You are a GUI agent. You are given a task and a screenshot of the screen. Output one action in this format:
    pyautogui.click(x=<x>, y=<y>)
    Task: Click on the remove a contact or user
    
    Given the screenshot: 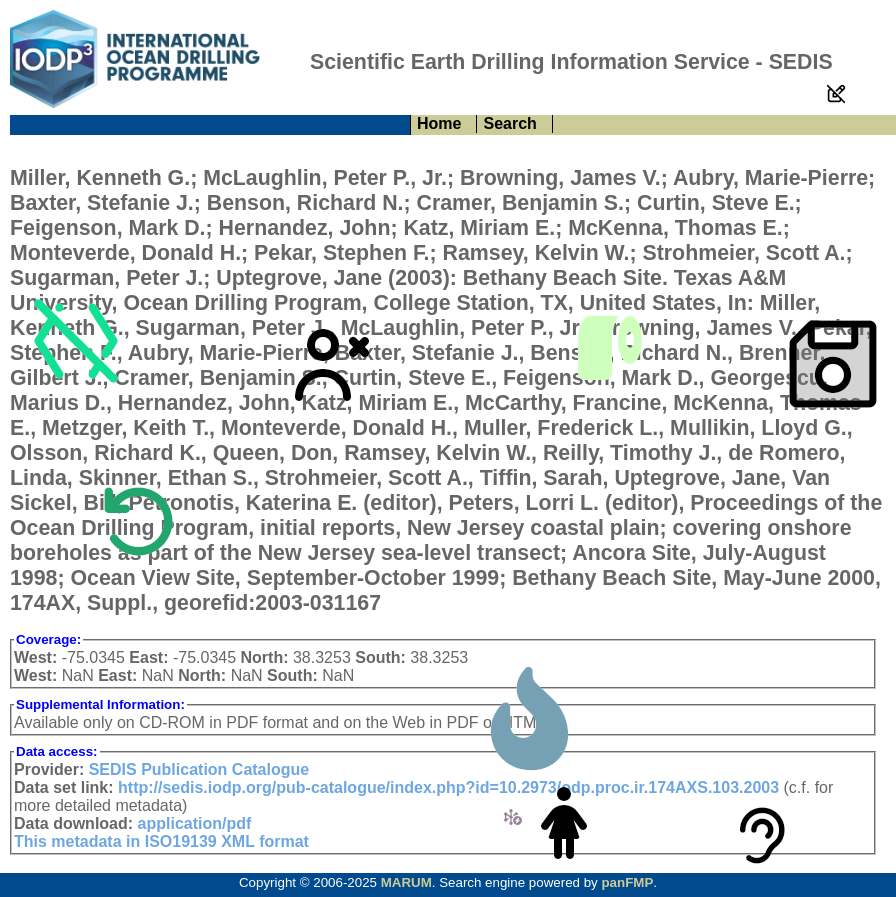 What is the action you would take?
    pyautogui.click(x=331, y=365)
    